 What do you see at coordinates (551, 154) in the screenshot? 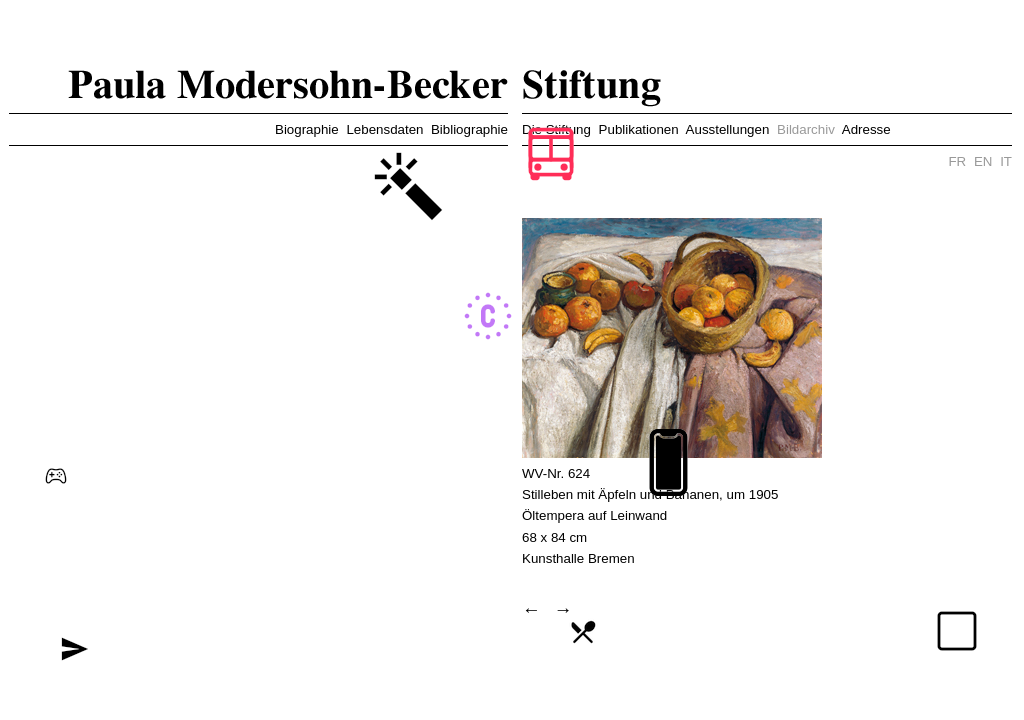
I see `view bus routes or schedules` at bounding box center [551, 154].